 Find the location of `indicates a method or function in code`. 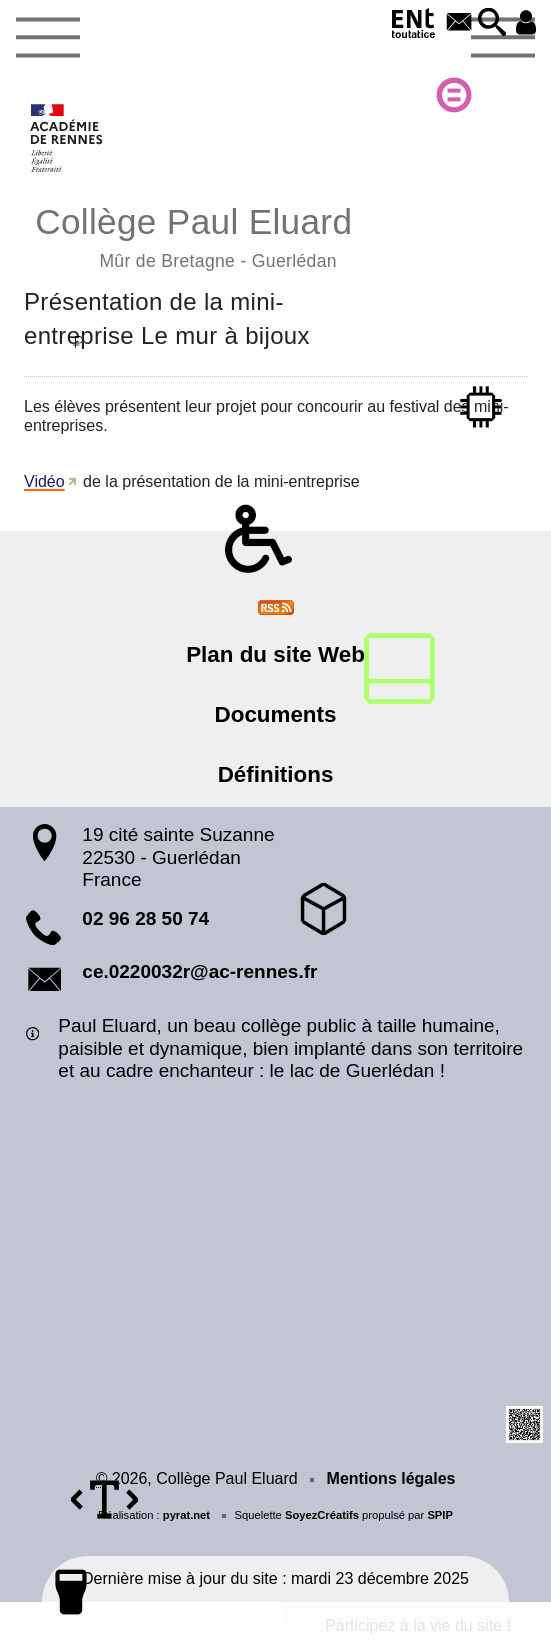

indicates a method or function in code is located at coordinates (323, 909).